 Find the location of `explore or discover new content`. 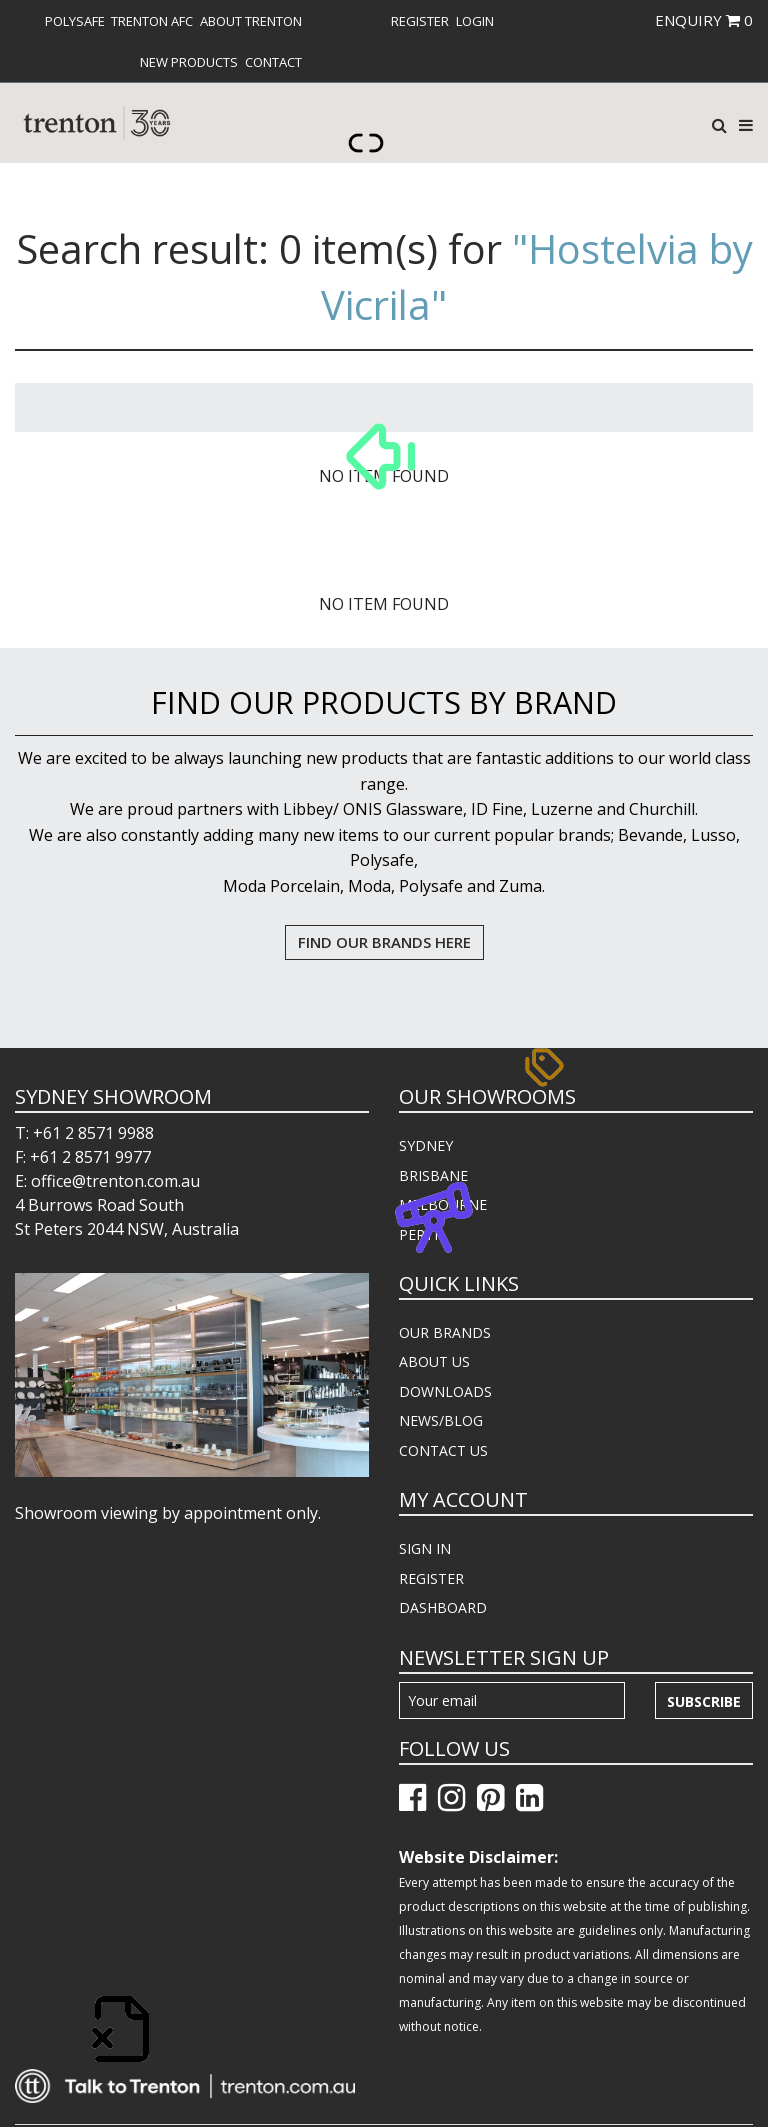

explore or discover new content is located at coordinates (434, 1217).